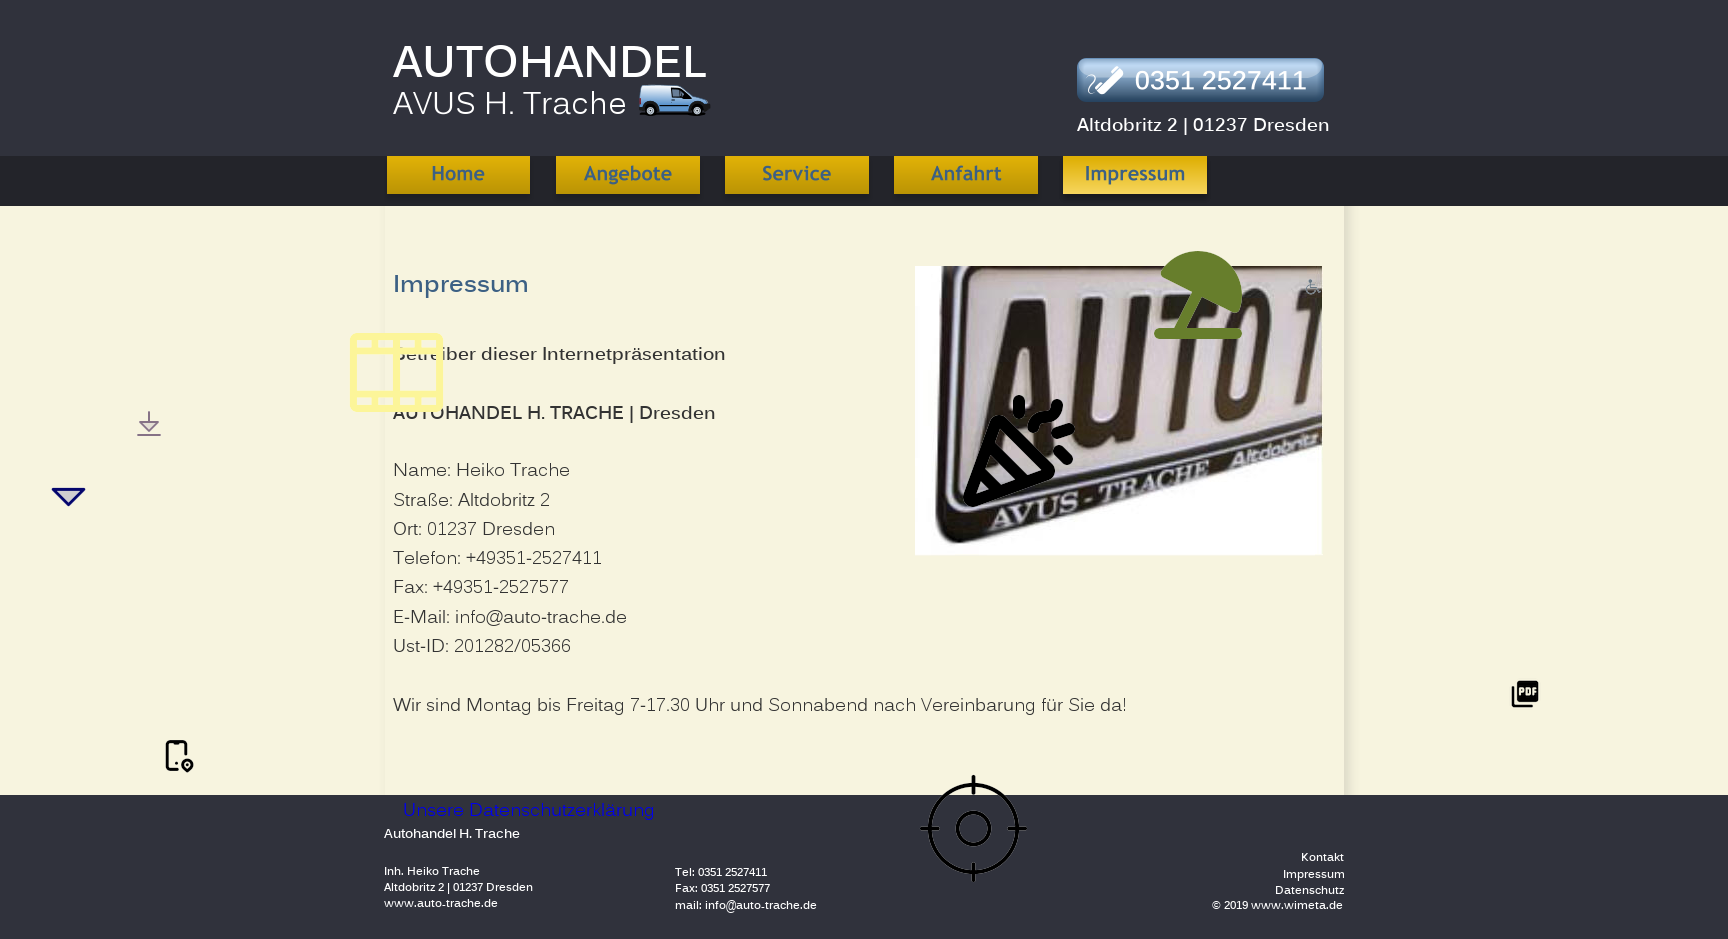 Image resolution: width=1728 pixels, height=939 pixels. What do you see at coordinates (176, 755) in the screenshot?
I see `view device location on map` at bounding box center [176, 755].